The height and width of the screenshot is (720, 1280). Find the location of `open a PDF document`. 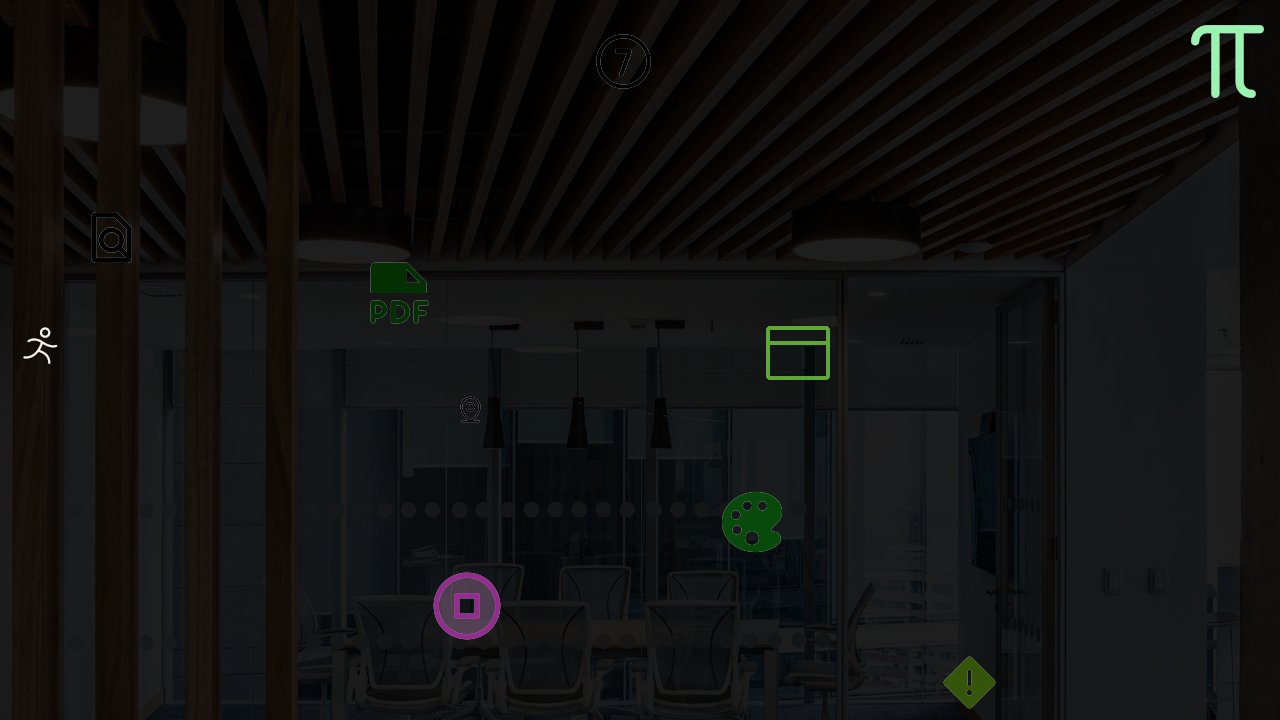

open a PDF document is located at coordinates (398, 295).